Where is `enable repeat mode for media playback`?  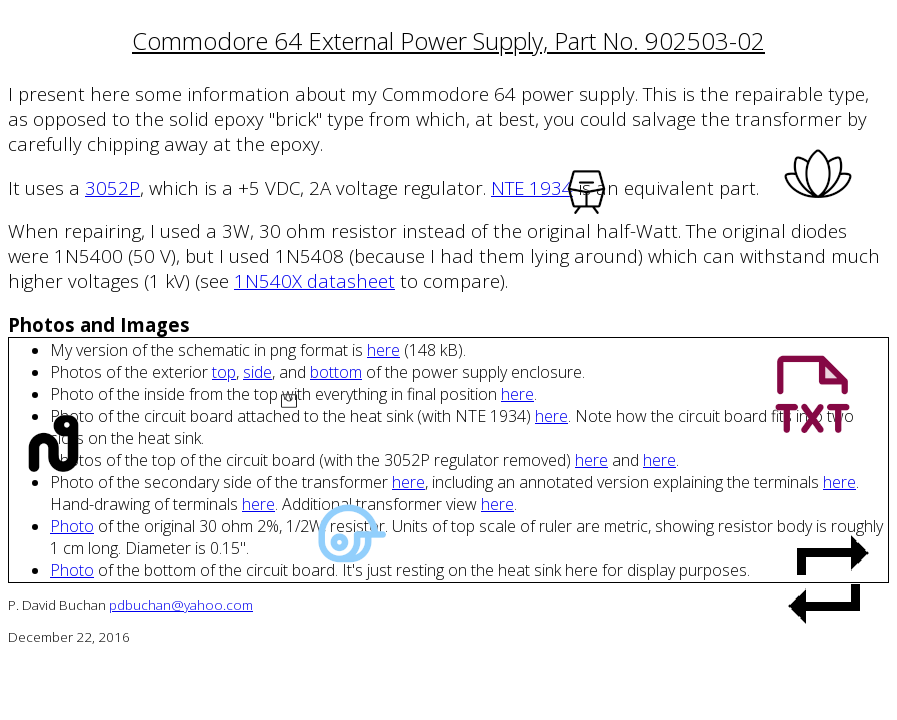 enable repeat mode for media playback is located at coordinates (828, 579).